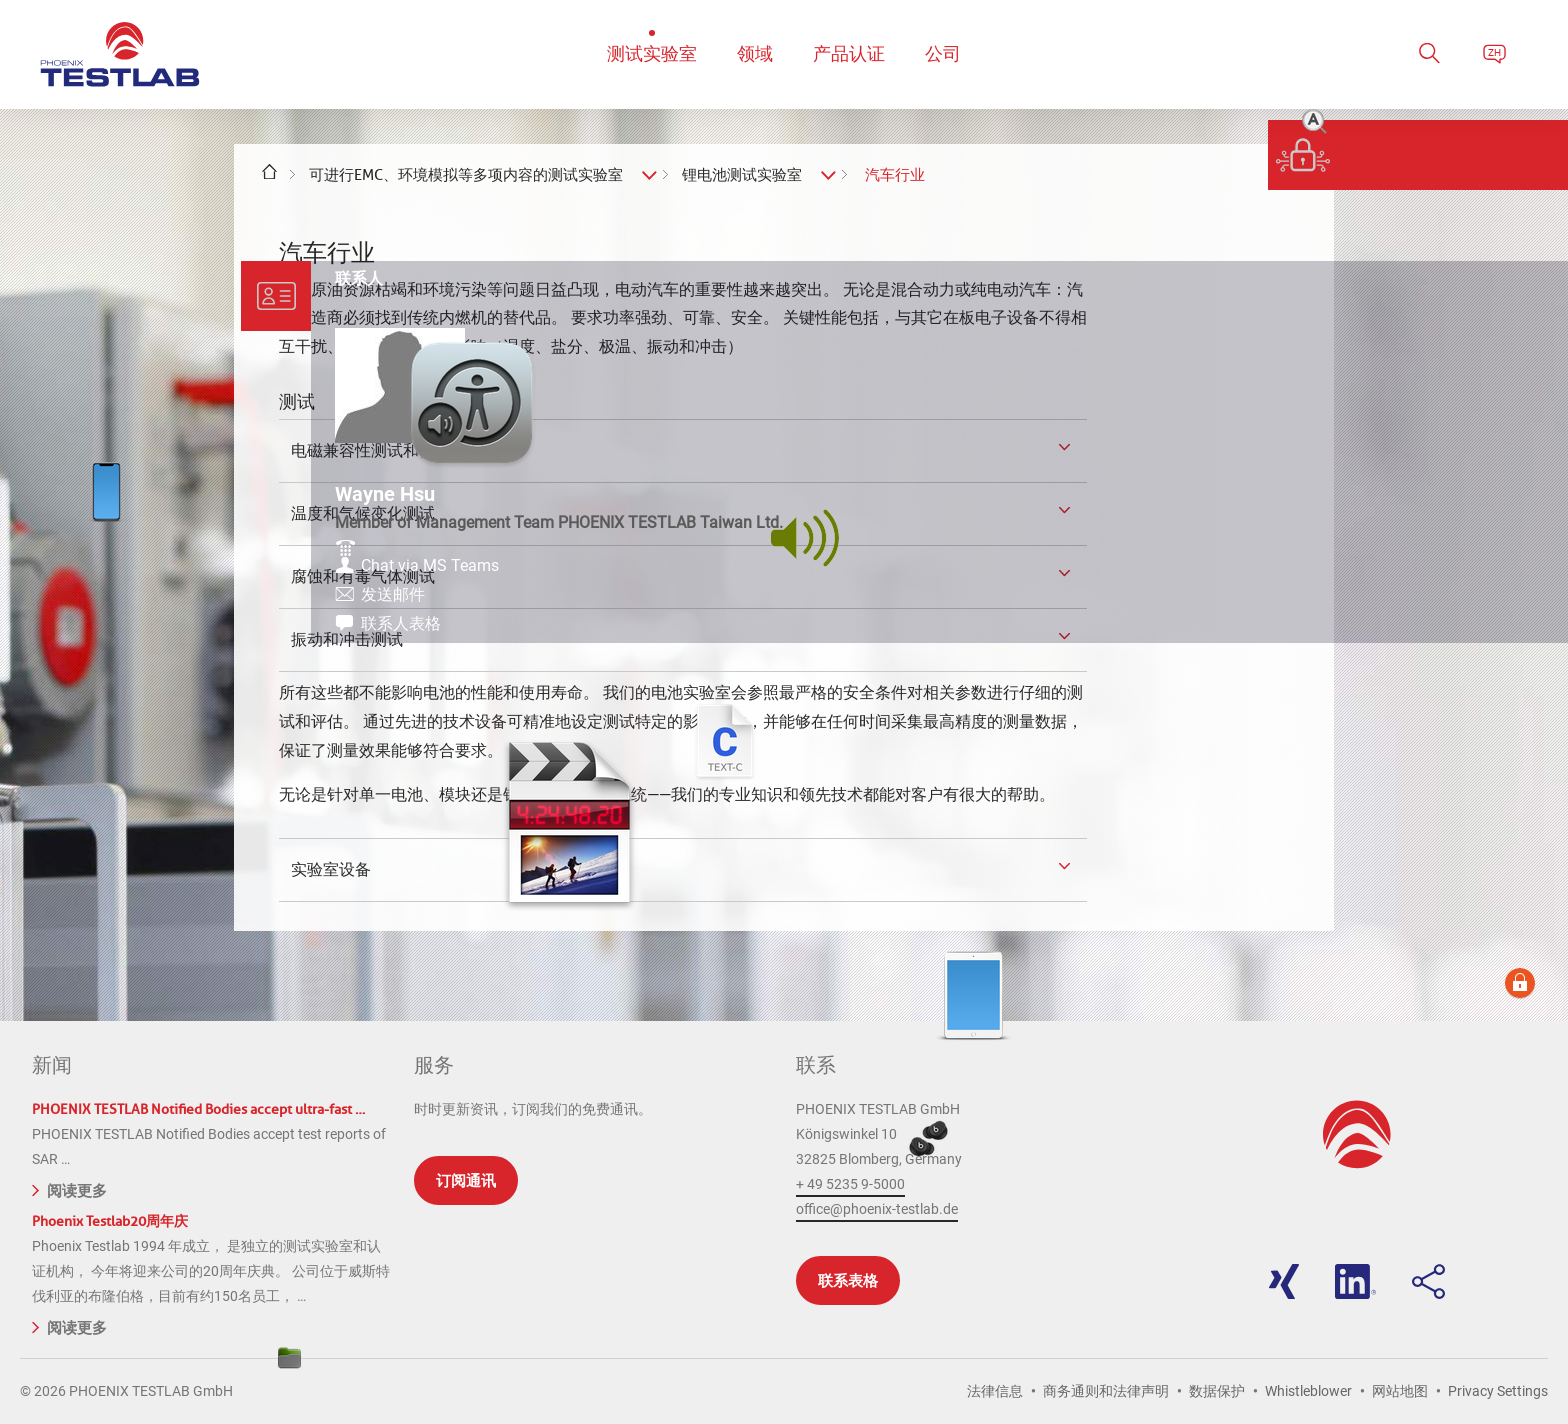  What do you see at coordinates (106, 492) in the screenshot?
I see `iPhone XS device icon` at bounding box center [106, 492].